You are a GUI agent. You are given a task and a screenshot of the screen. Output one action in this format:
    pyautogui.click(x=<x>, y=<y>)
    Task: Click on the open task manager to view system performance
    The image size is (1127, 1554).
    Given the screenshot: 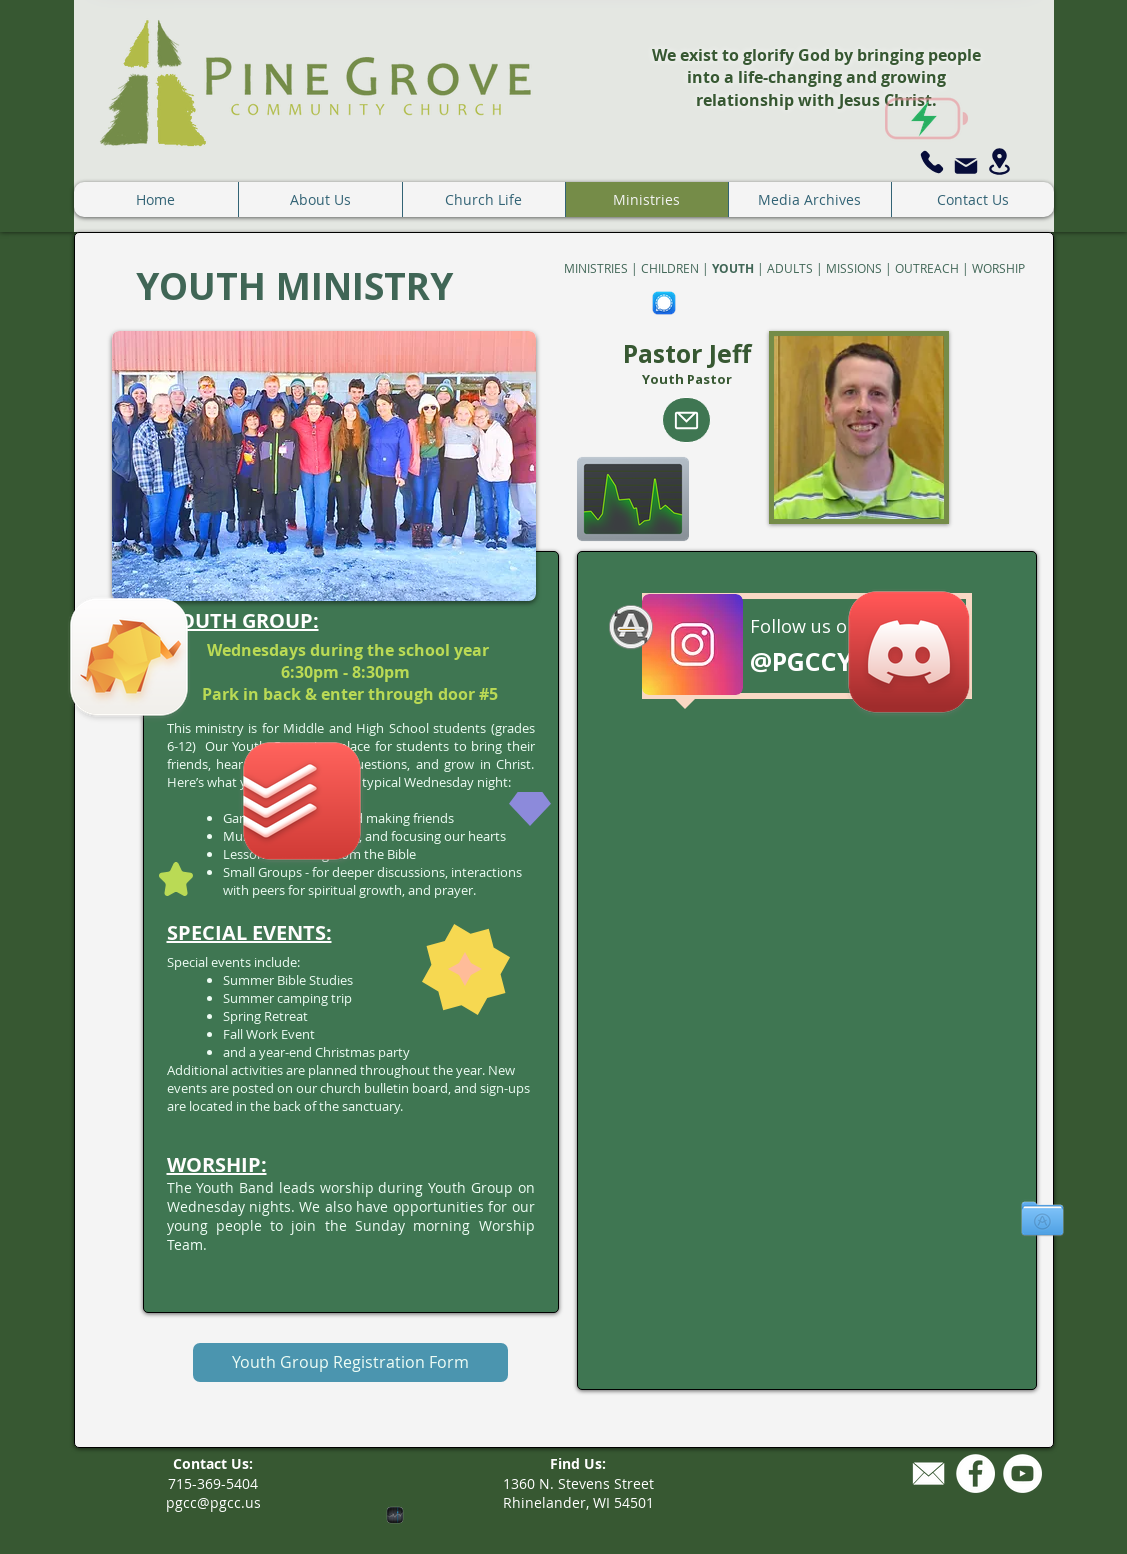 What is the action you would take?
    pyautogui.click(x=633, y=499)
    